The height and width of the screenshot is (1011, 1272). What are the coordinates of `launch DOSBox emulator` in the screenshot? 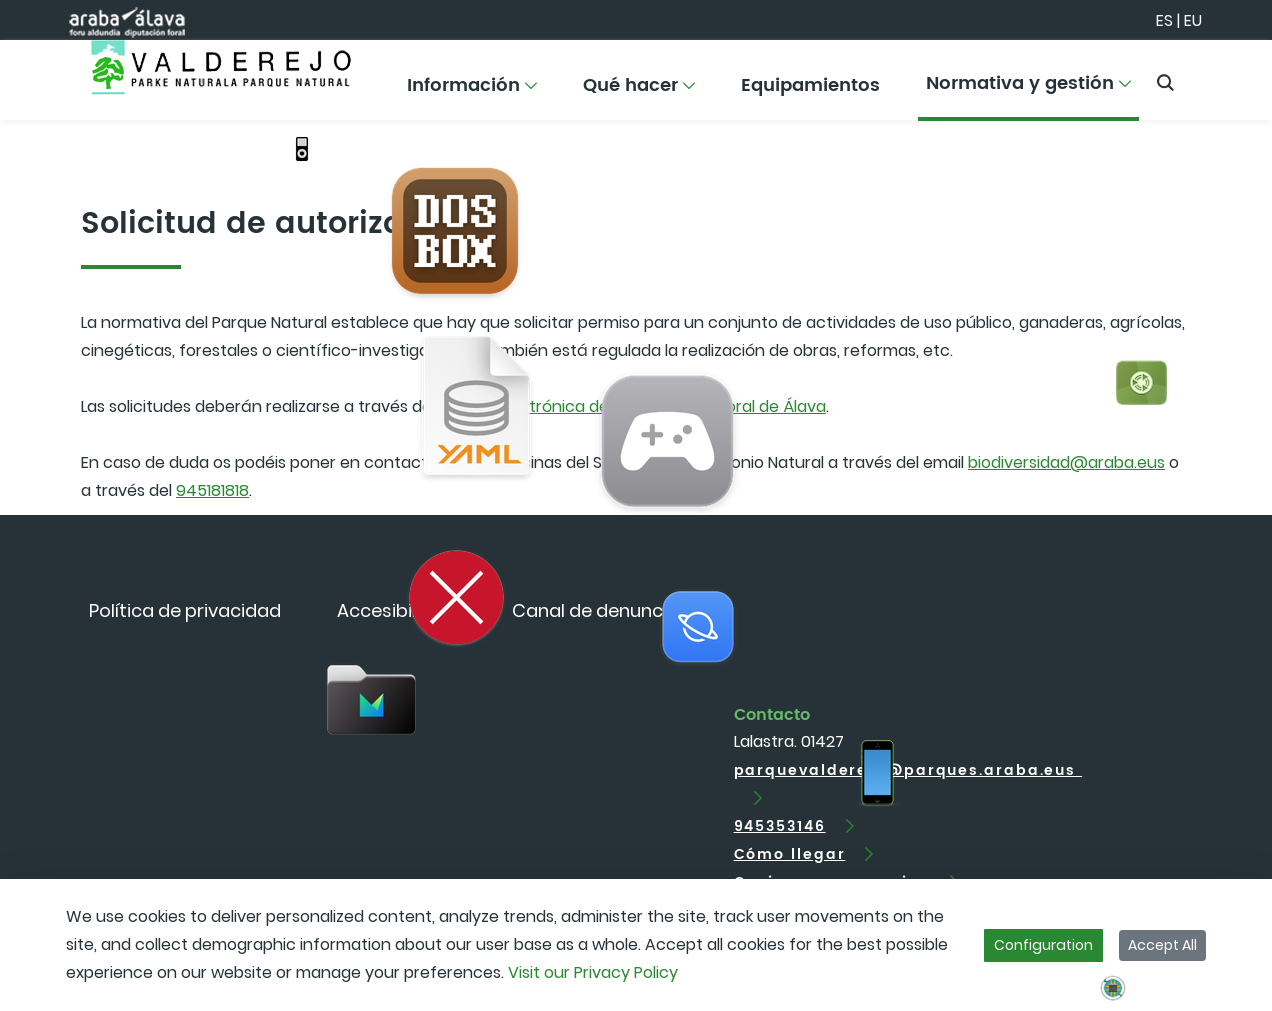 It's located at (455, 231).